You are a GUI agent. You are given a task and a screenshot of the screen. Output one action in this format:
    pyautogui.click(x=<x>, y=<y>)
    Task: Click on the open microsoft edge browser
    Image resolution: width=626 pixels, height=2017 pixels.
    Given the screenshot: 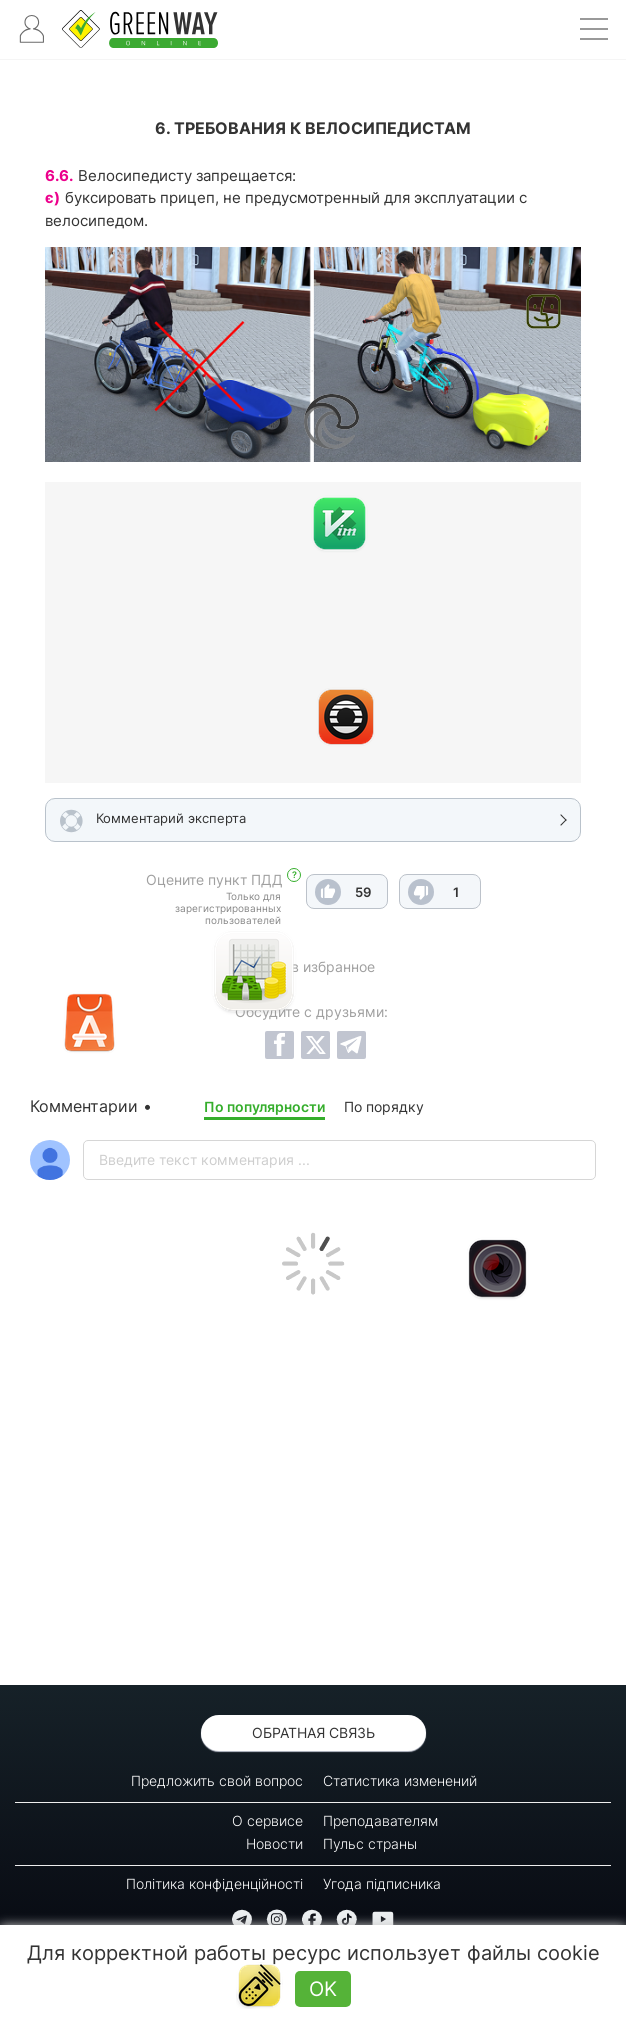 What is the action you would take?
    pyautogui.click(x=331, y=421)
    